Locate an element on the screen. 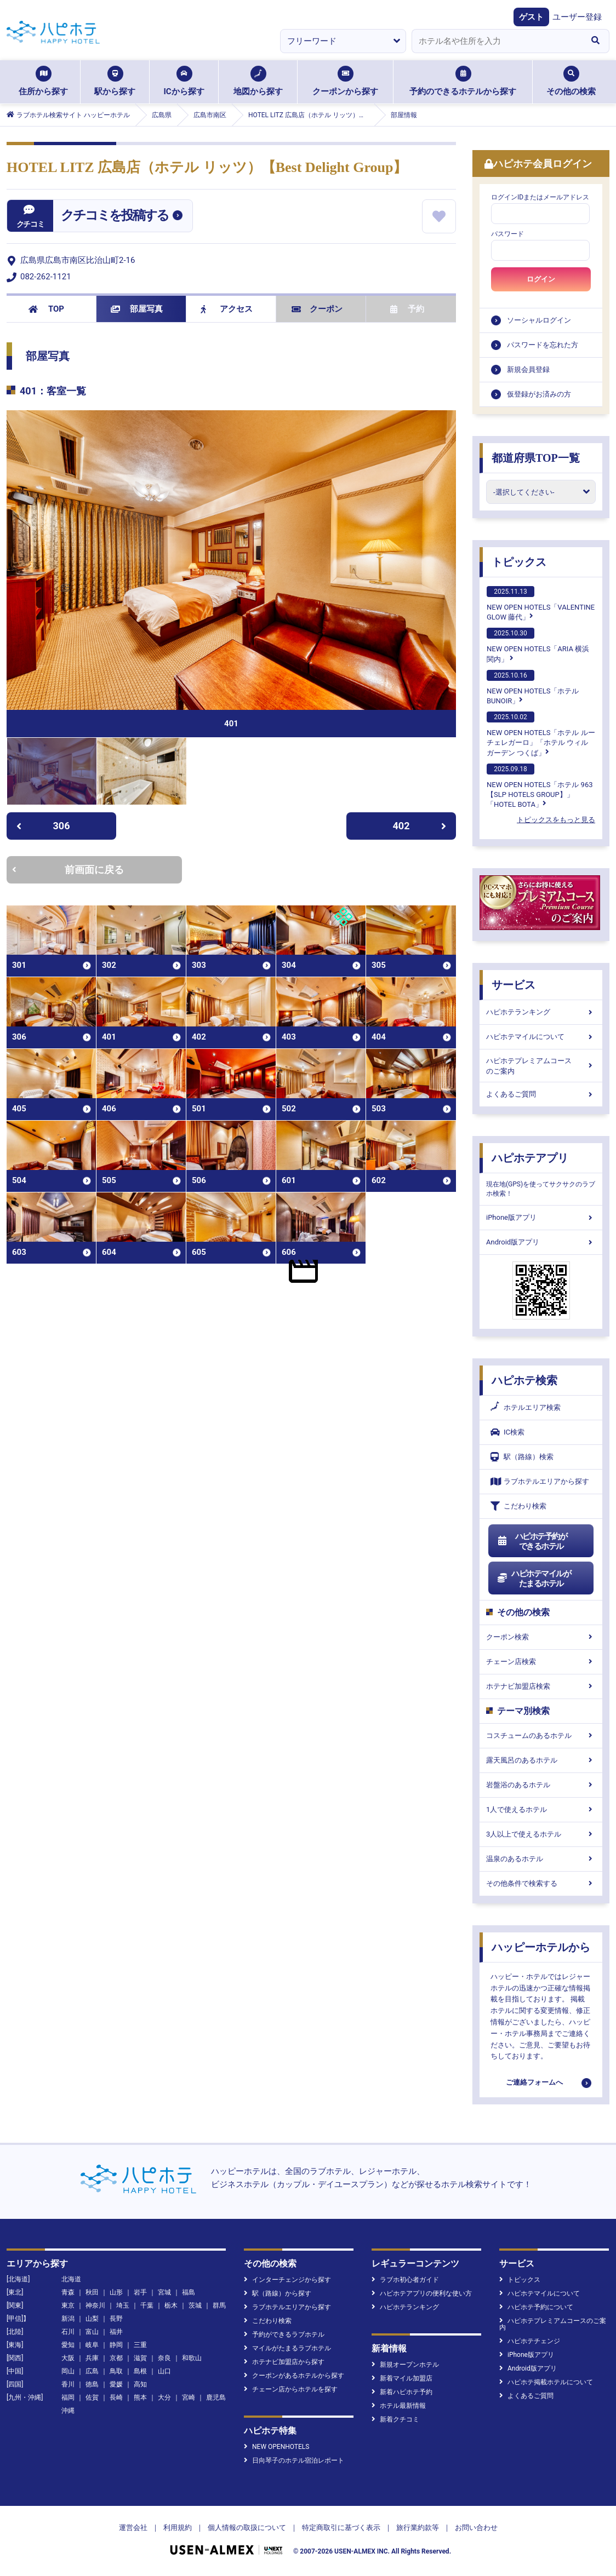 The height and width of the screenshot is (2576, 616). view photo gallery is located at coordinates (65, 588).